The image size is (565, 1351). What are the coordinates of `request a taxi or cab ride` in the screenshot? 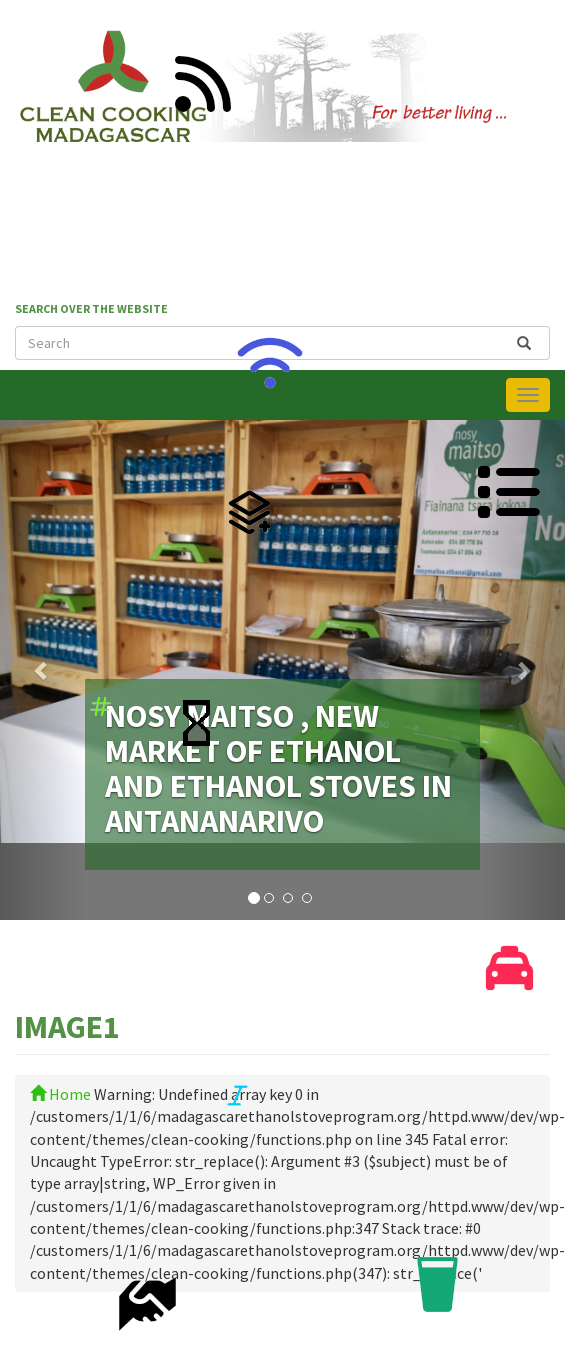 It's located at (509, 969).